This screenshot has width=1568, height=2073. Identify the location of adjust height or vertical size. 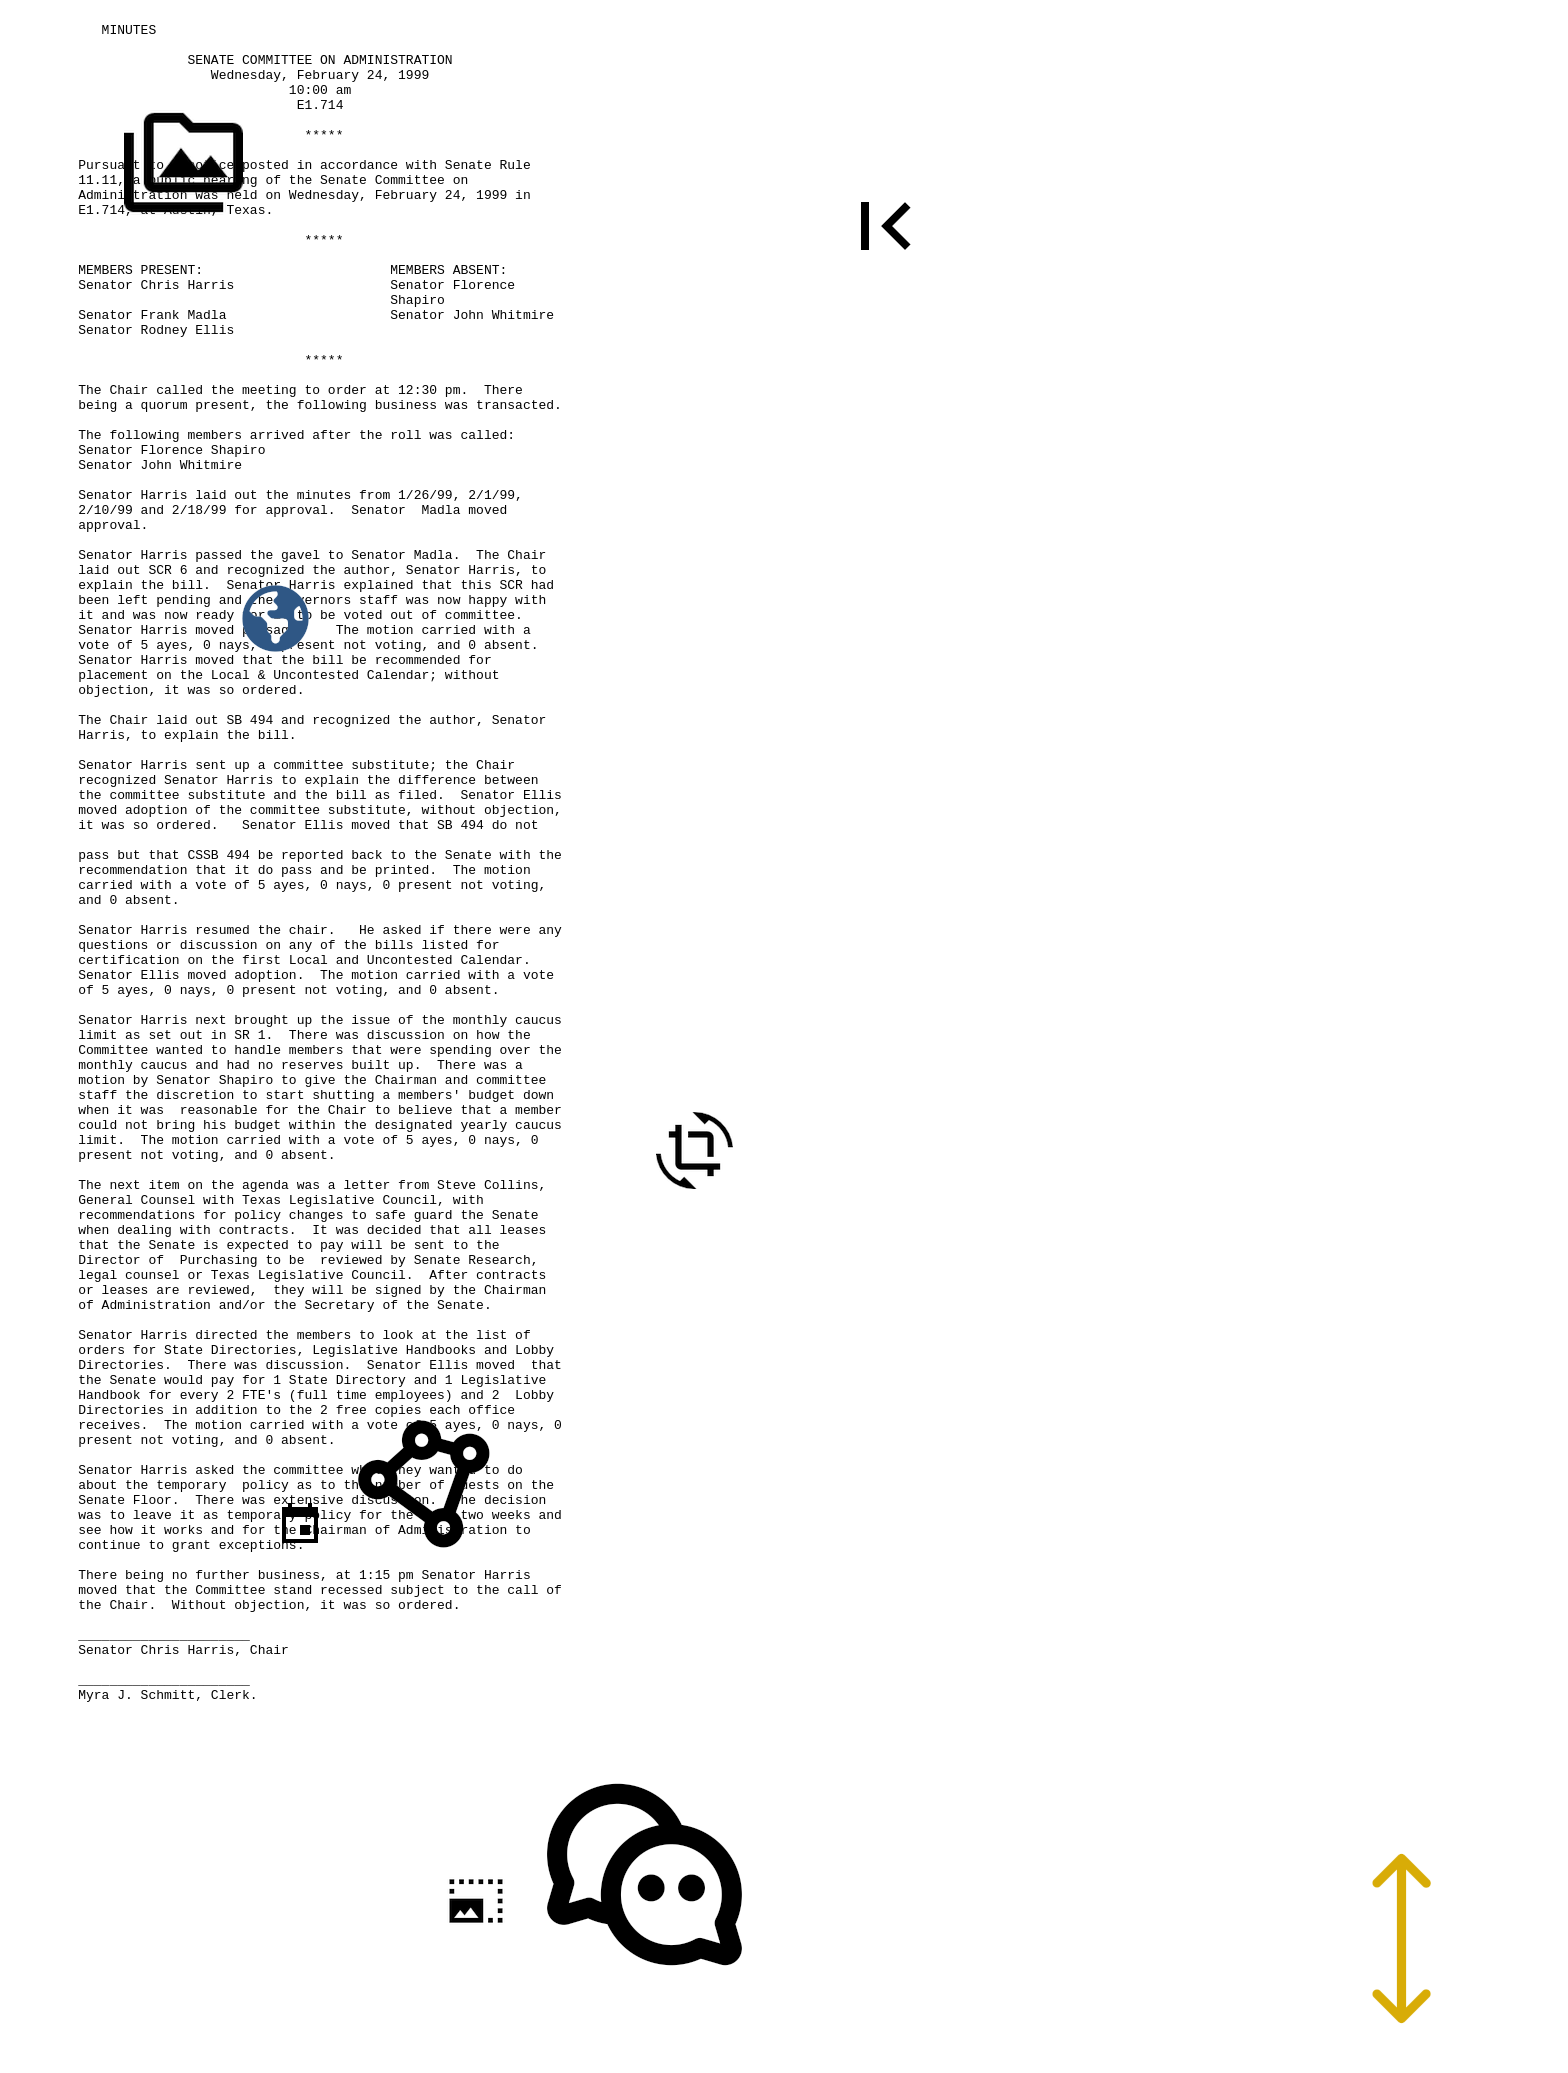
(1401, 1938).